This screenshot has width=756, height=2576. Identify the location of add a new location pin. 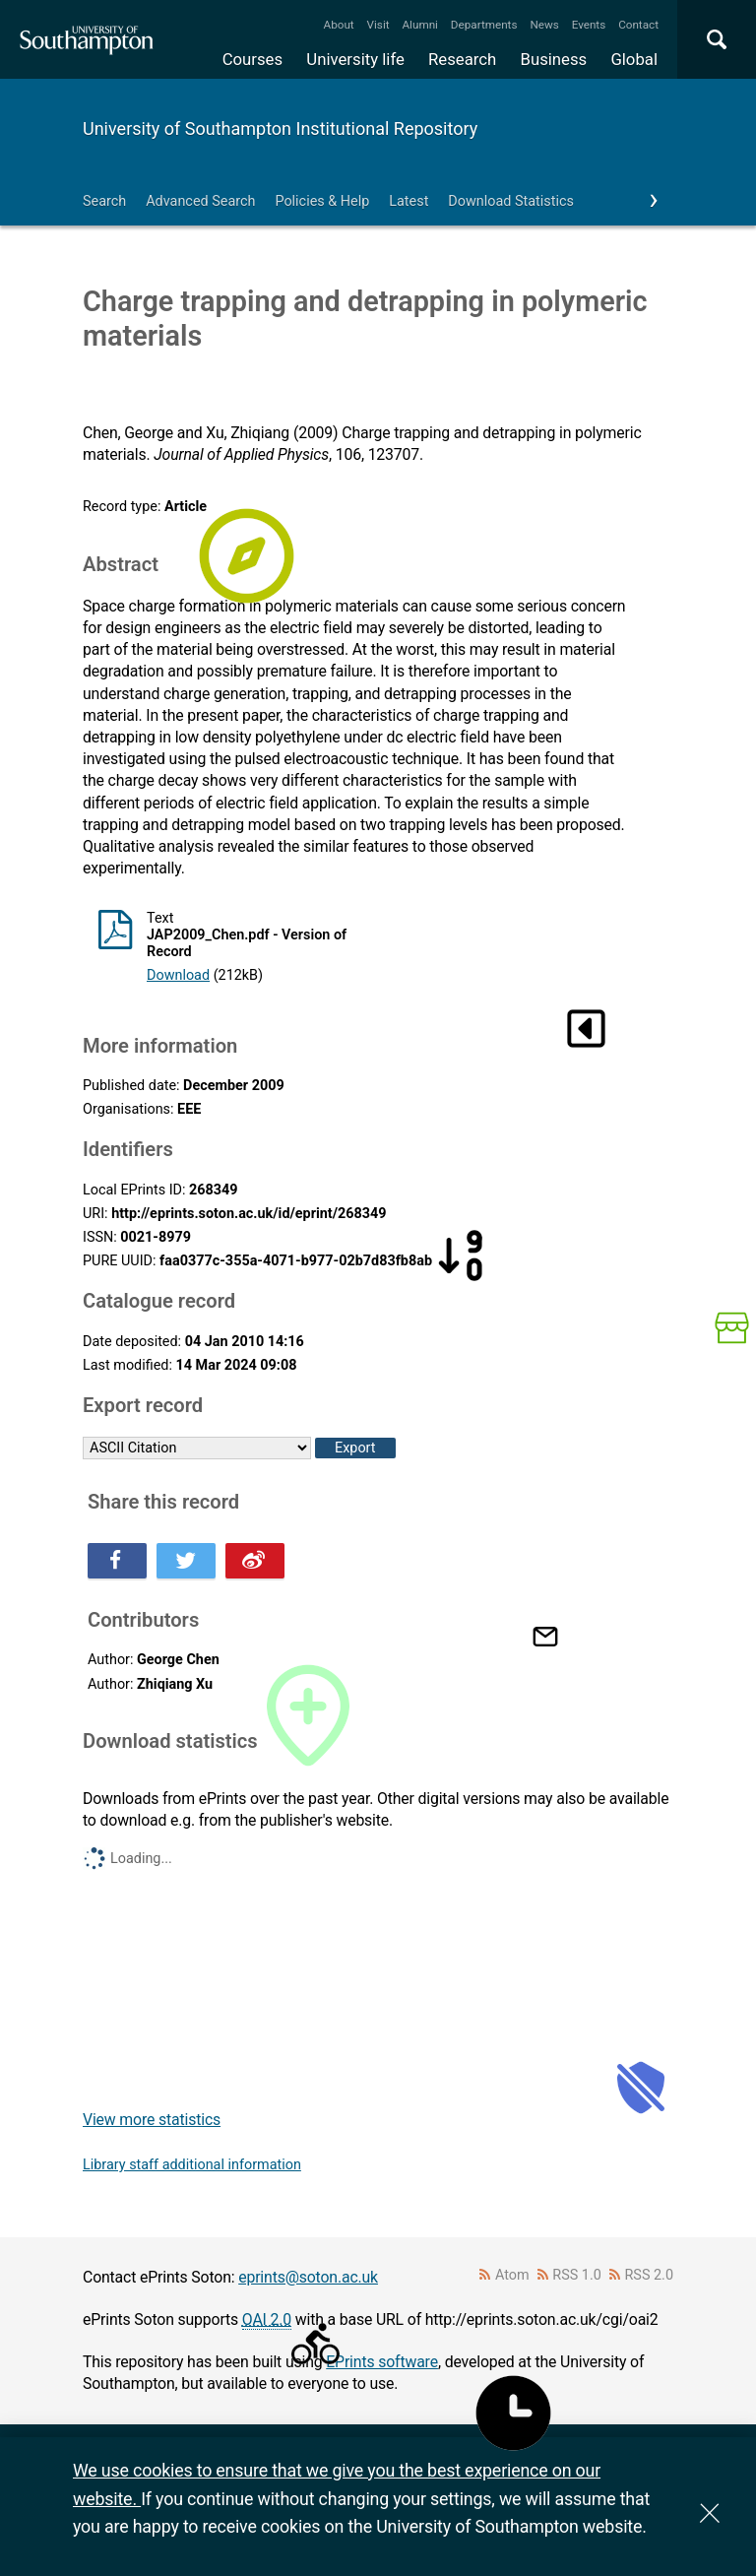
(308, 1715).